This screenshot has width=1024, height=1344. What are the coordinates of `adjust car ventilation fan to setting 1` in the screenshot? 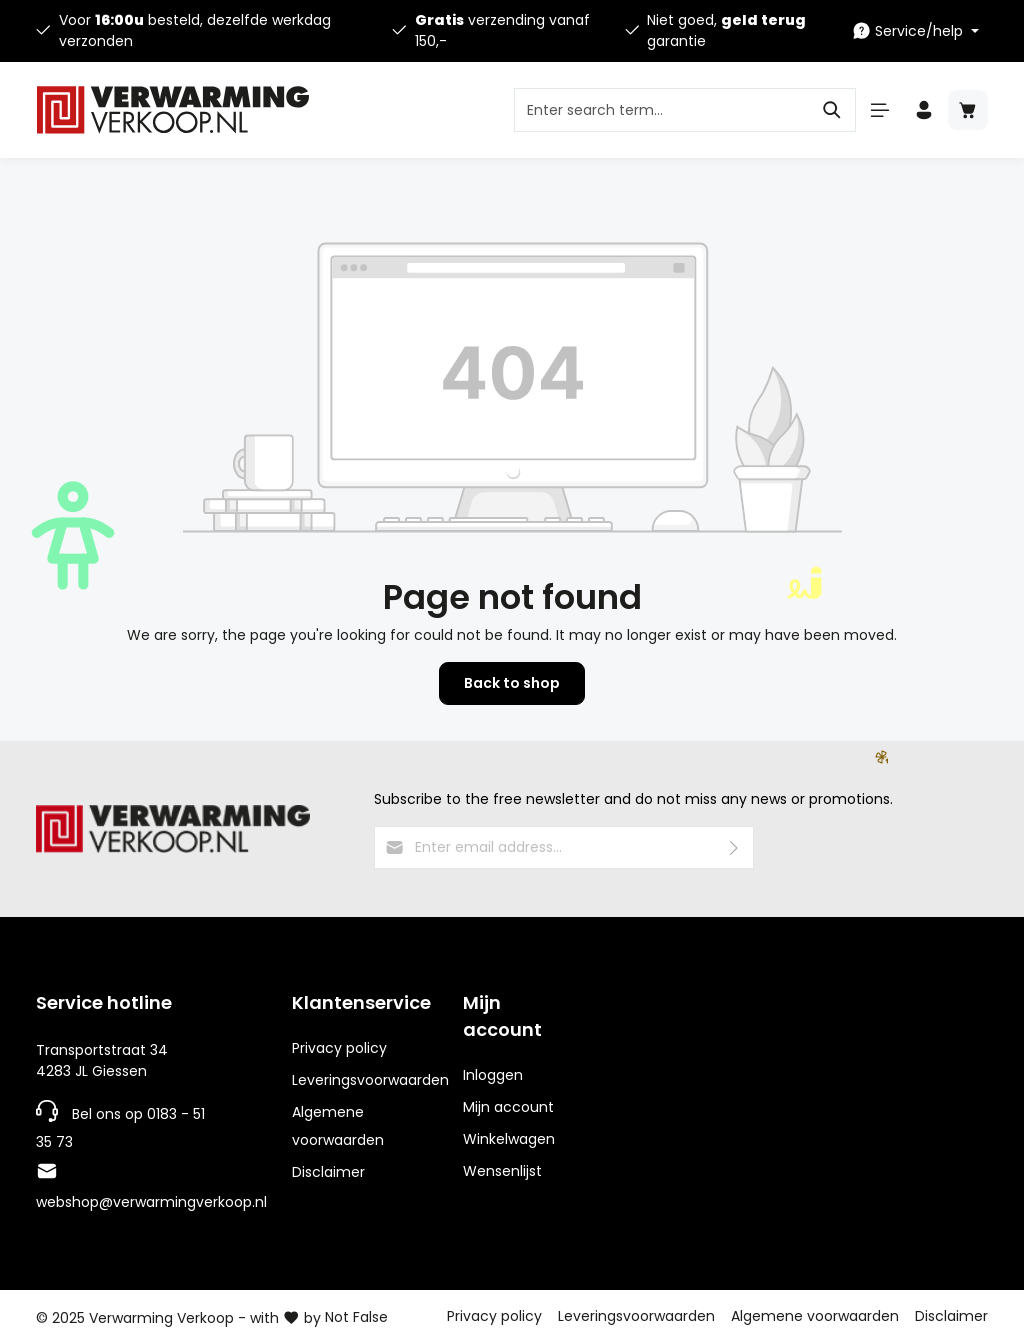 It's located at (882, 757).